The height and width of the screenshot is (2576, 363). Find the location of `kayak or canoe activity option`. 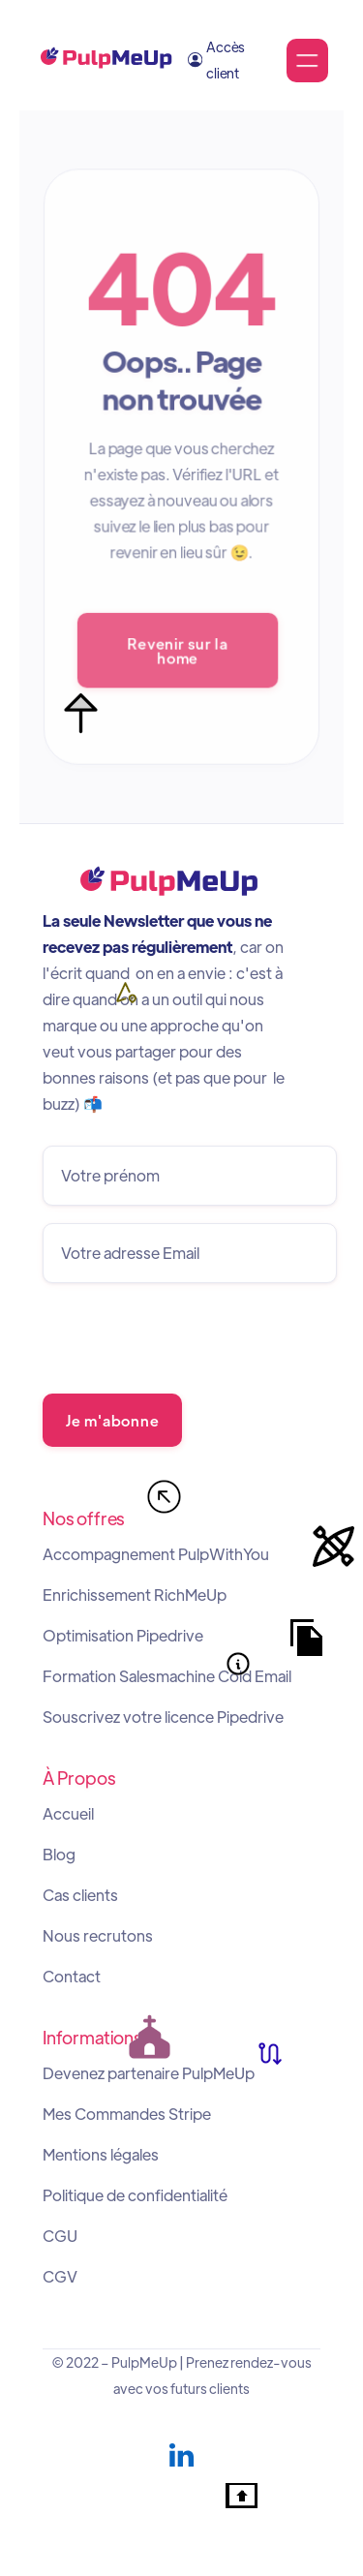

kayak or canoe activity option is located at coordinates (333, 1546).